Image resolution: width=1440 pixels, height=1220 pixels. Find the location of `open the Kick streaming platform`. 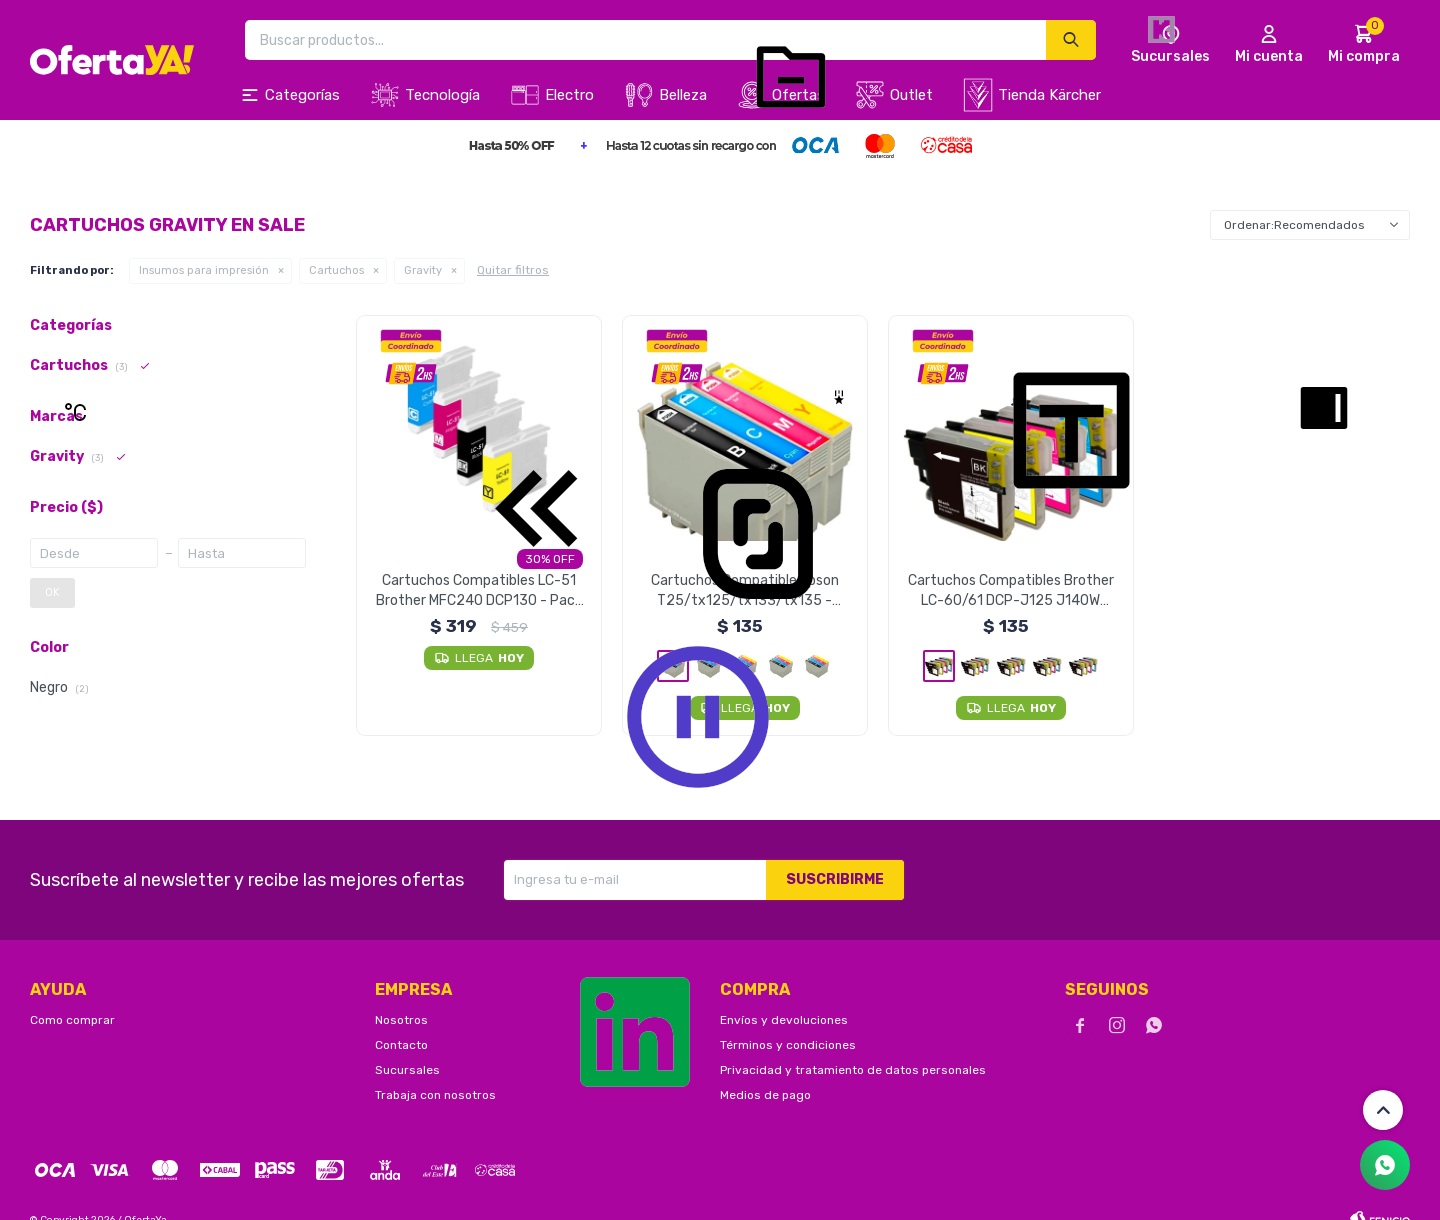

open the Kick streaming platform is located at coordinates (1161, 29).